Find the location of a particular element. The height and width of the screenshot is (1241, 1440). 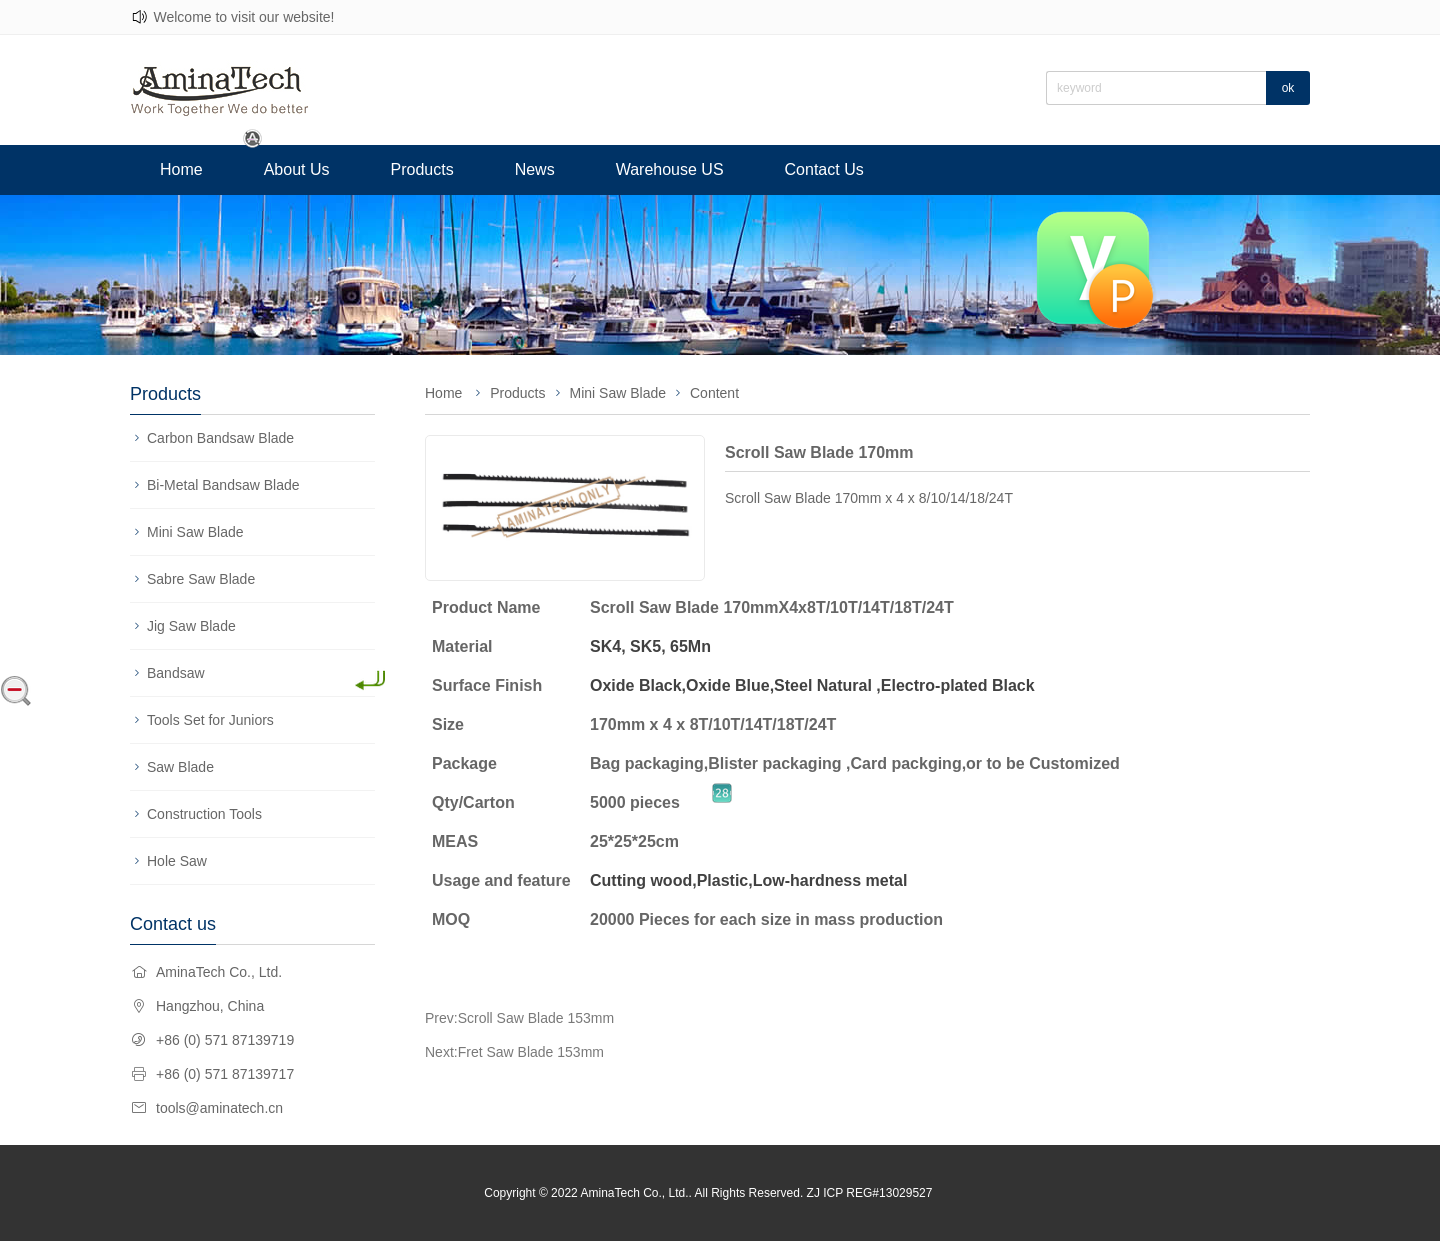

zoom out of document view is located at coordinates (16, 691).